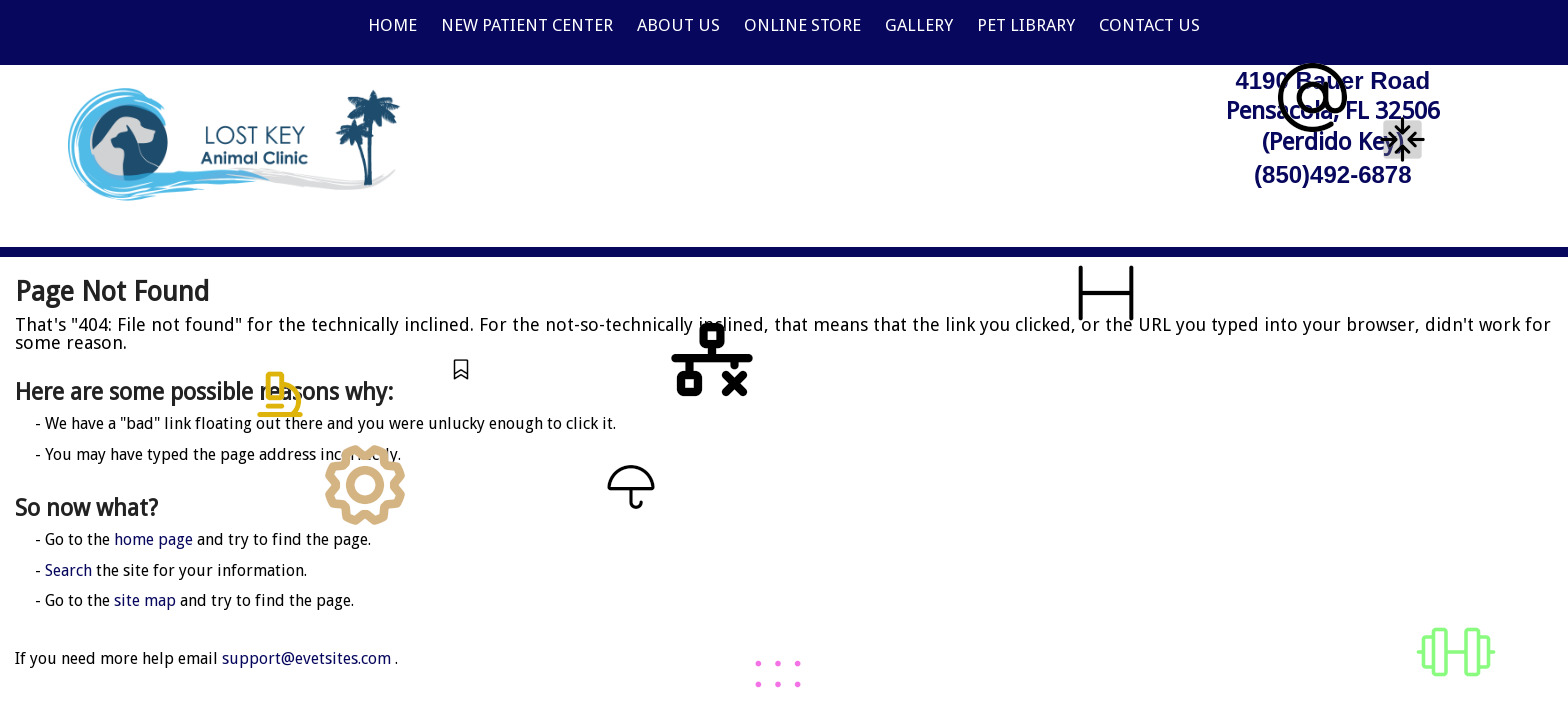 This screenshot has width=1568, height=720. I want to click on collapse or minimize content, so click(1402, 139).